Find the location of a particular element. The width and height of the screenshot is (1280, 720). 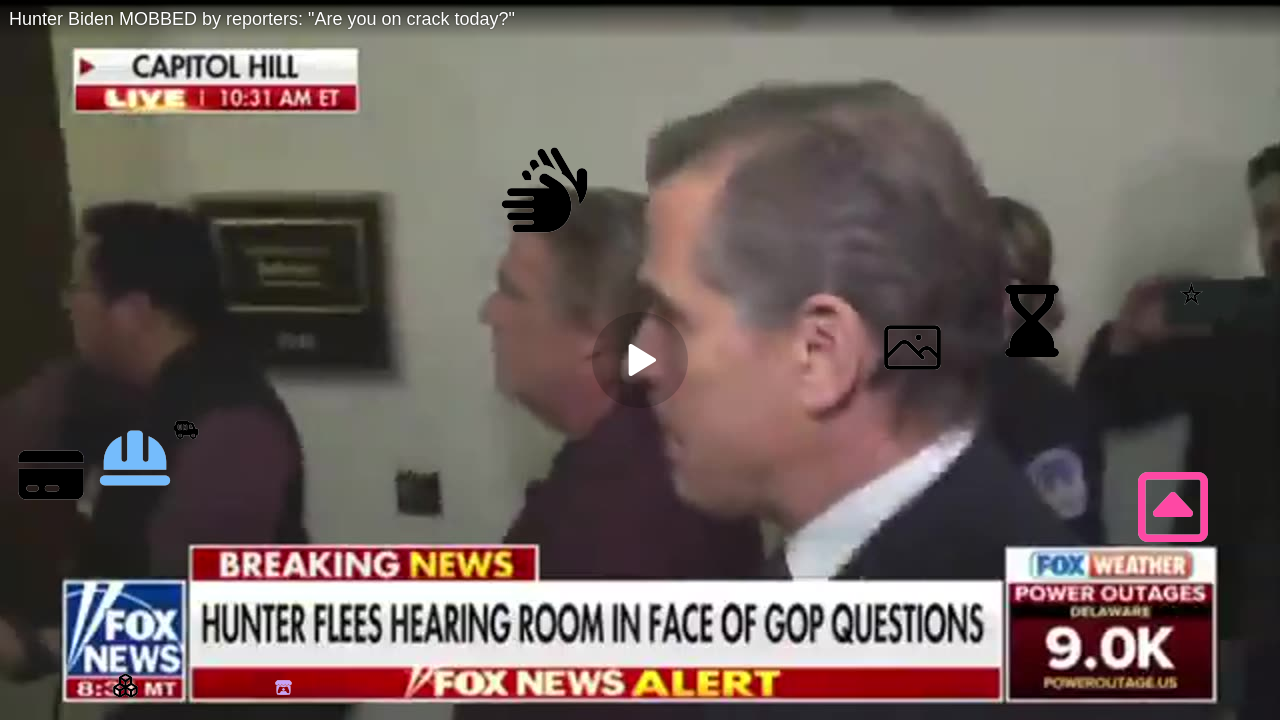

expand content upward is located at coordinates (1173, 507).